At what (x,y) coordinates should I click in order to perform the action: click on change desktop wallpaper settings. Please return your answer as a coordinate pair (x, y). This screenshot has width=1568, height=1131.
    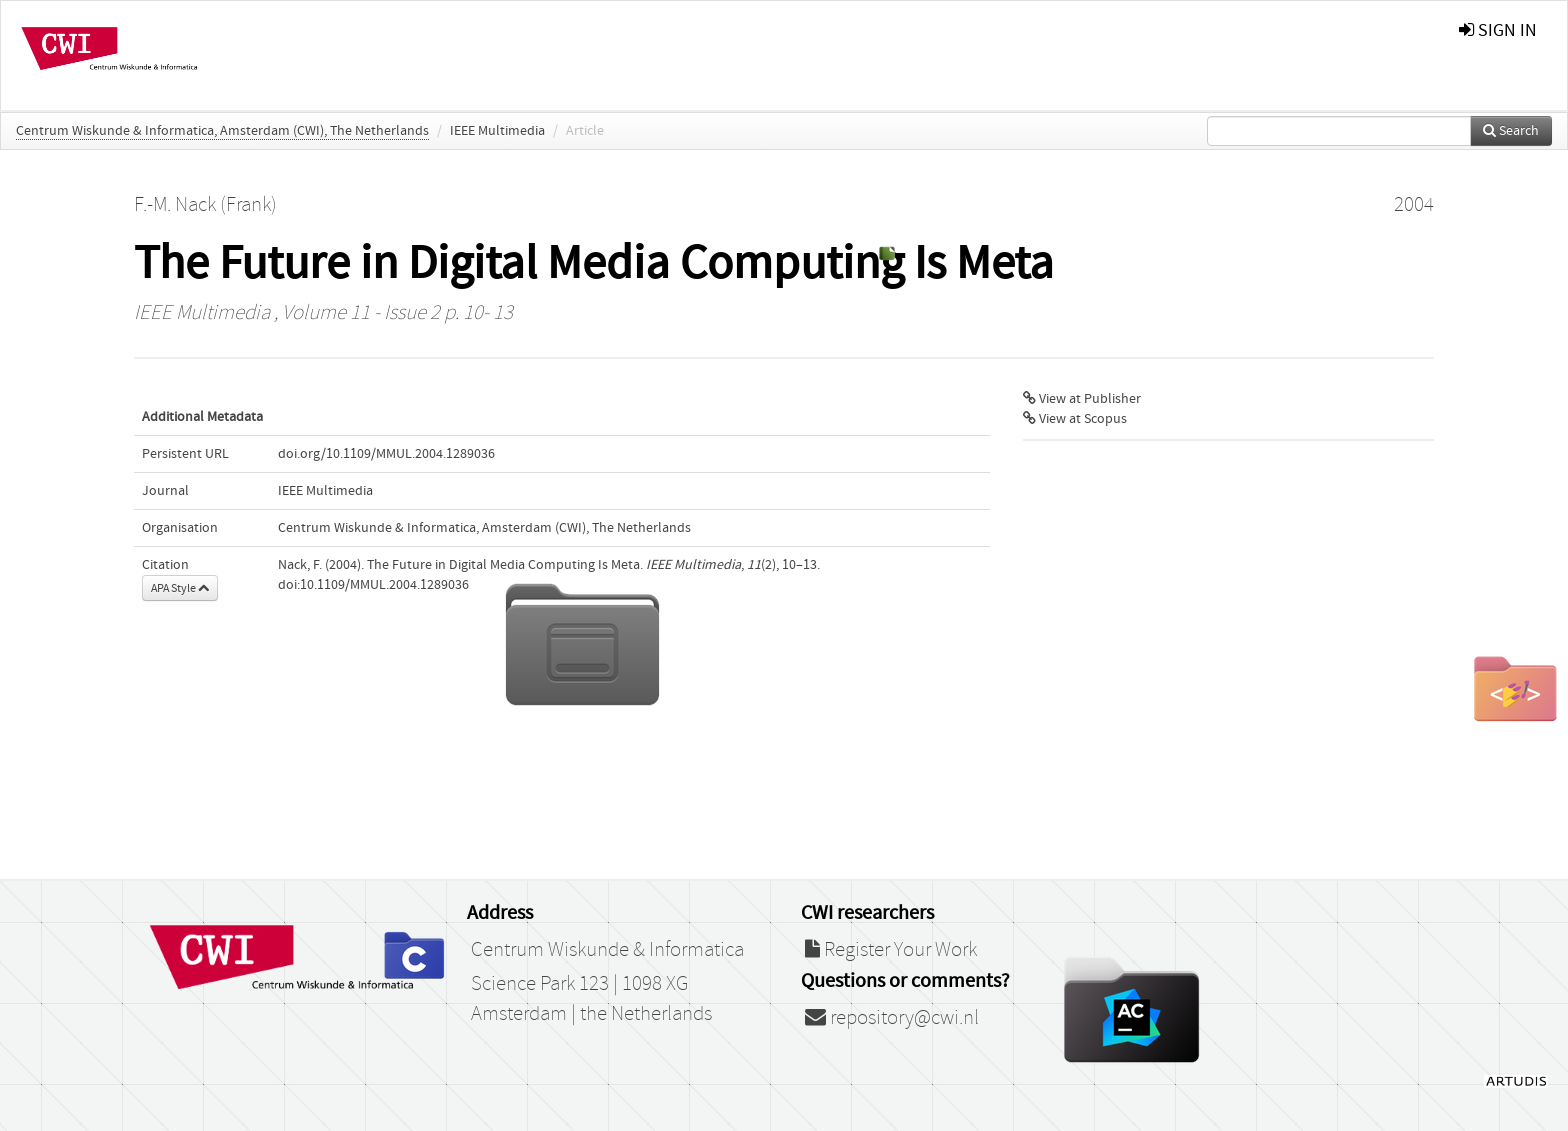
    Looking at the image, I should click on (887, 253).